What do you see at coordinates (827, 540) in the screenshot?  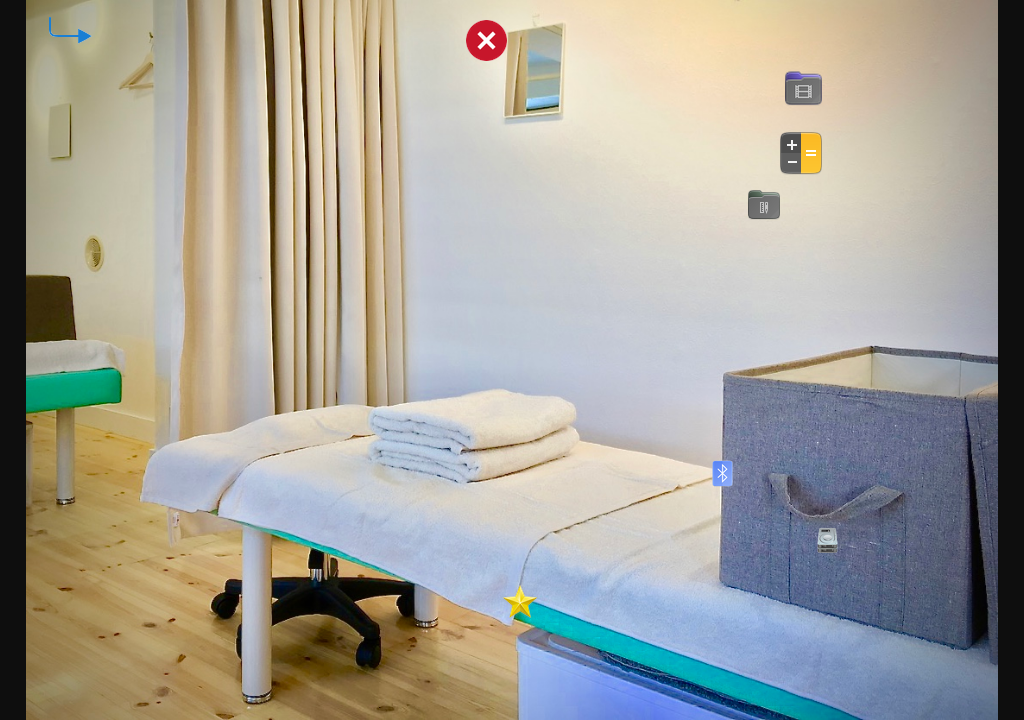 I see `access multiple connected storage drives` at bounding box center [827, 540].